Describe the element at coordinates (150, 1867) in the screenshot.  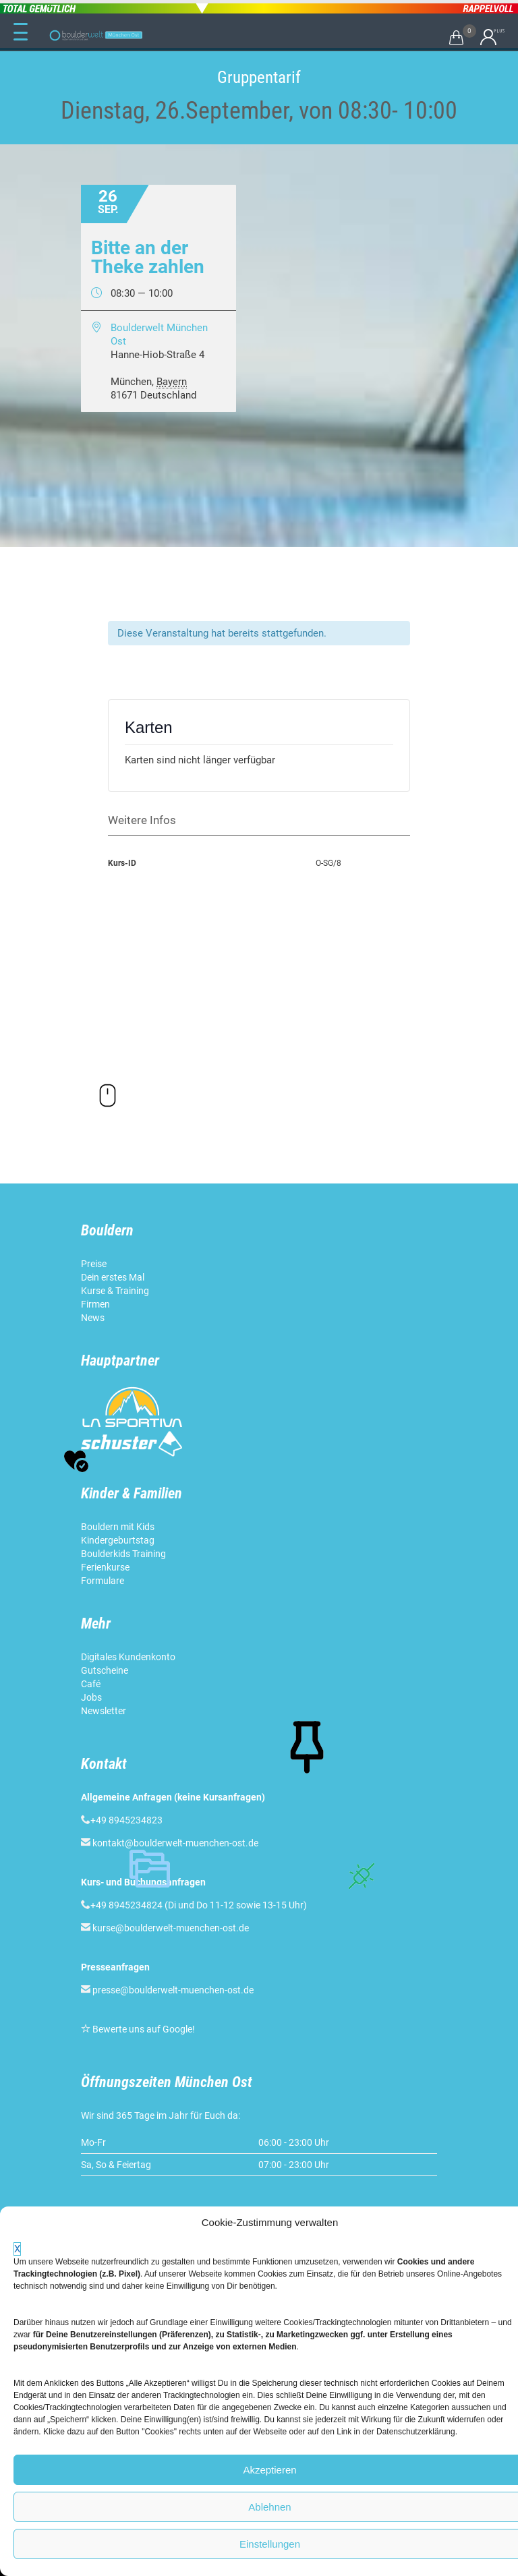
I see `access project submodules` at that location.